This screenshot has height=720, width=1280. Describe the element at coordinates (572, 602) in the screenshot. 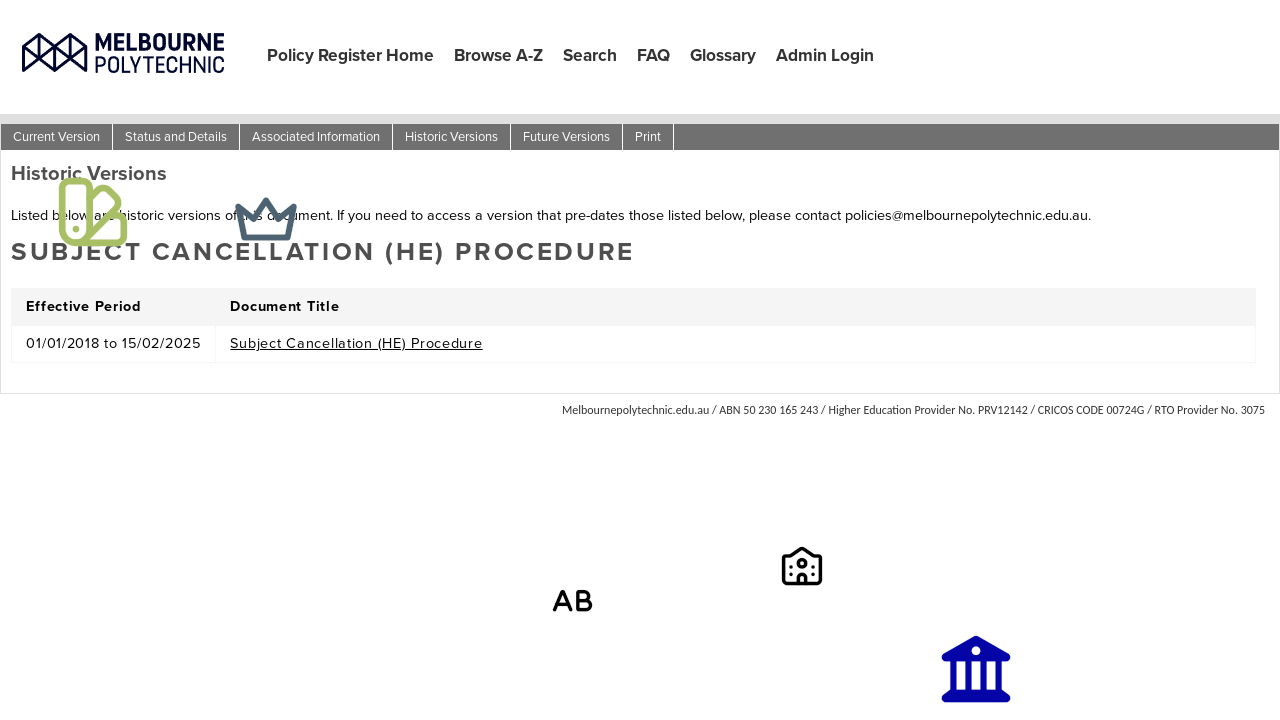

I see `toggle uppercase text formatting` at that location.